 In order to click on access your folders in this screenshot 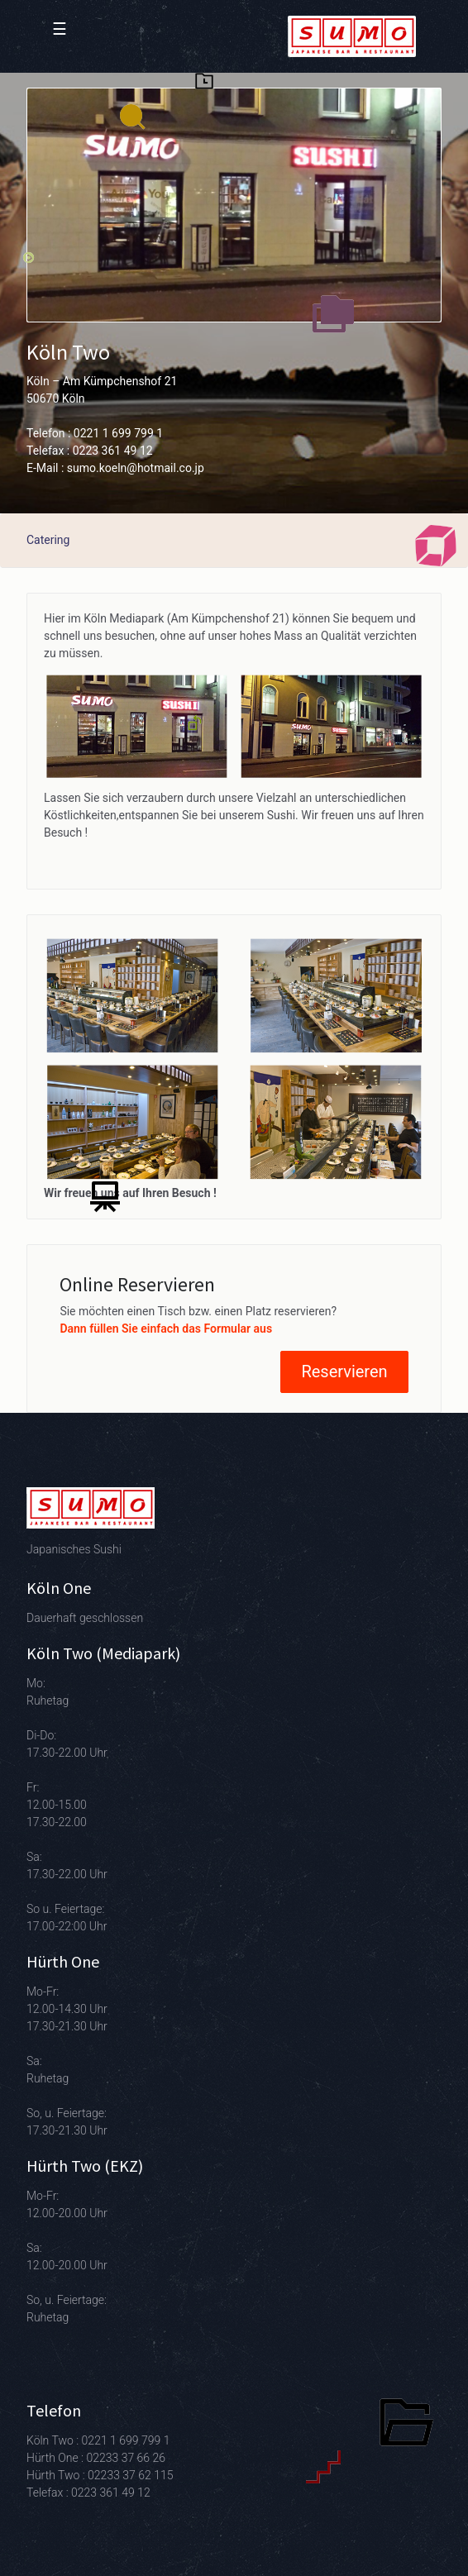, I will do `click(333, 314)`.